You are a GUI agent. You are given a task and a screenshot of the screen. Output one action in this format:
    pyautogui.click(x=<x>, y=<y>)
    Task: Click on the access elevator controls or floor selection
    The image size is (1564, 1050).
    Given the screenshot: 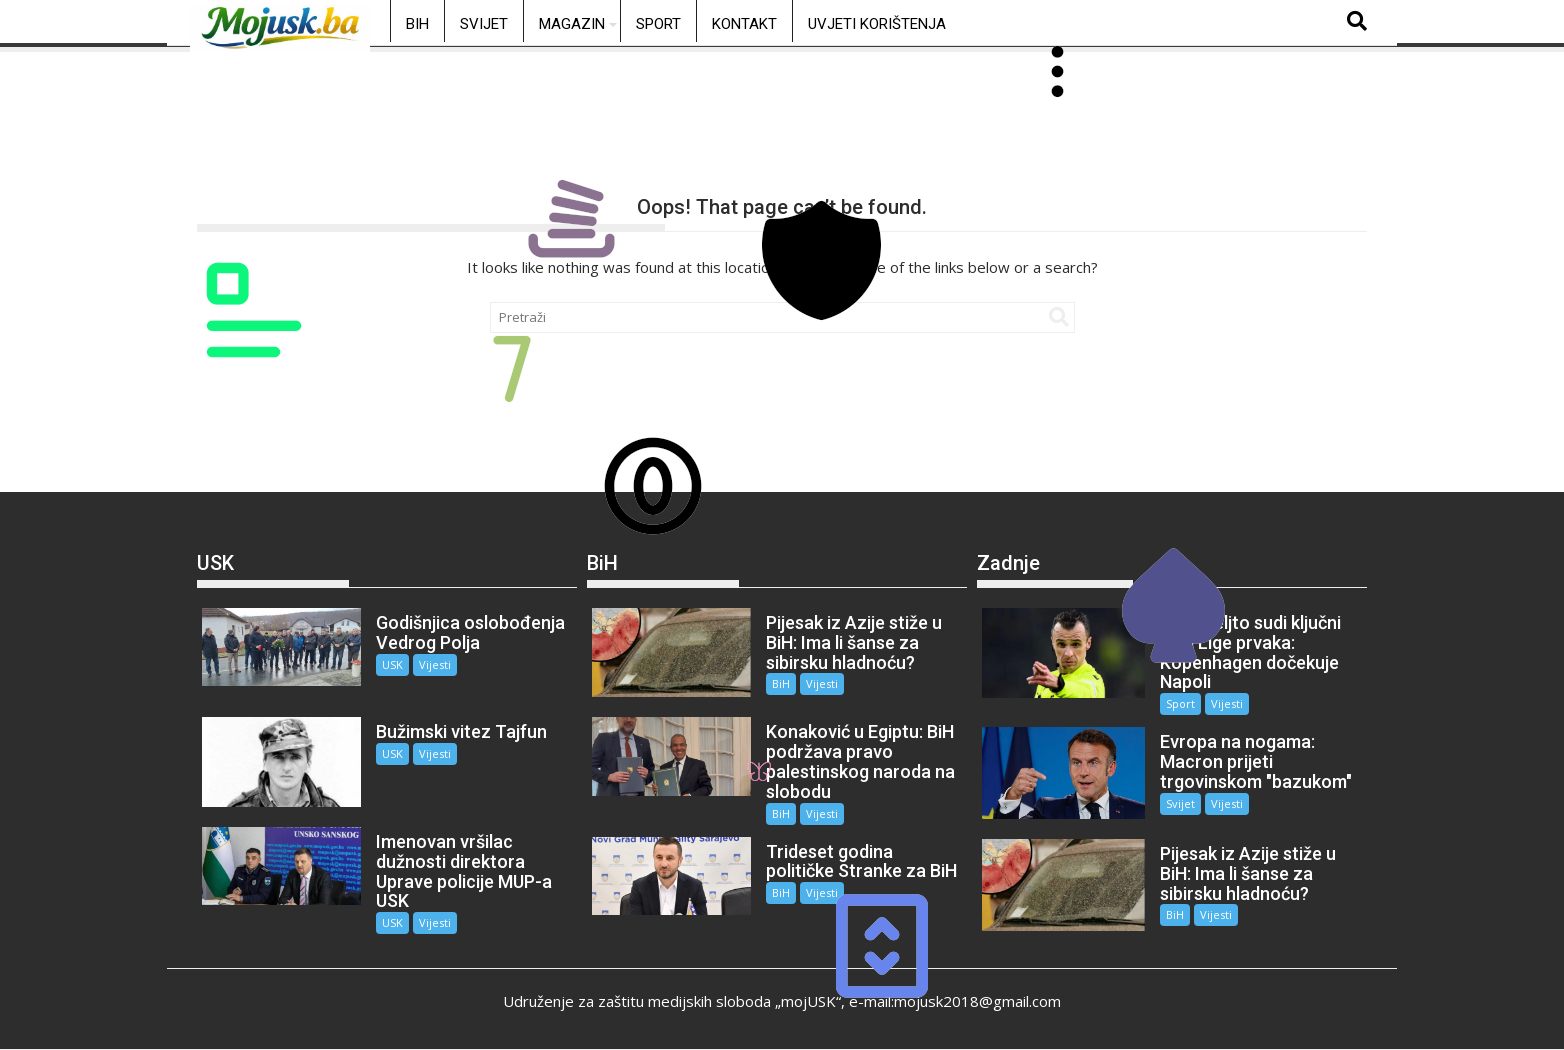 What is the action you would take?
    pyautogui.click(x=882, y=946)
    